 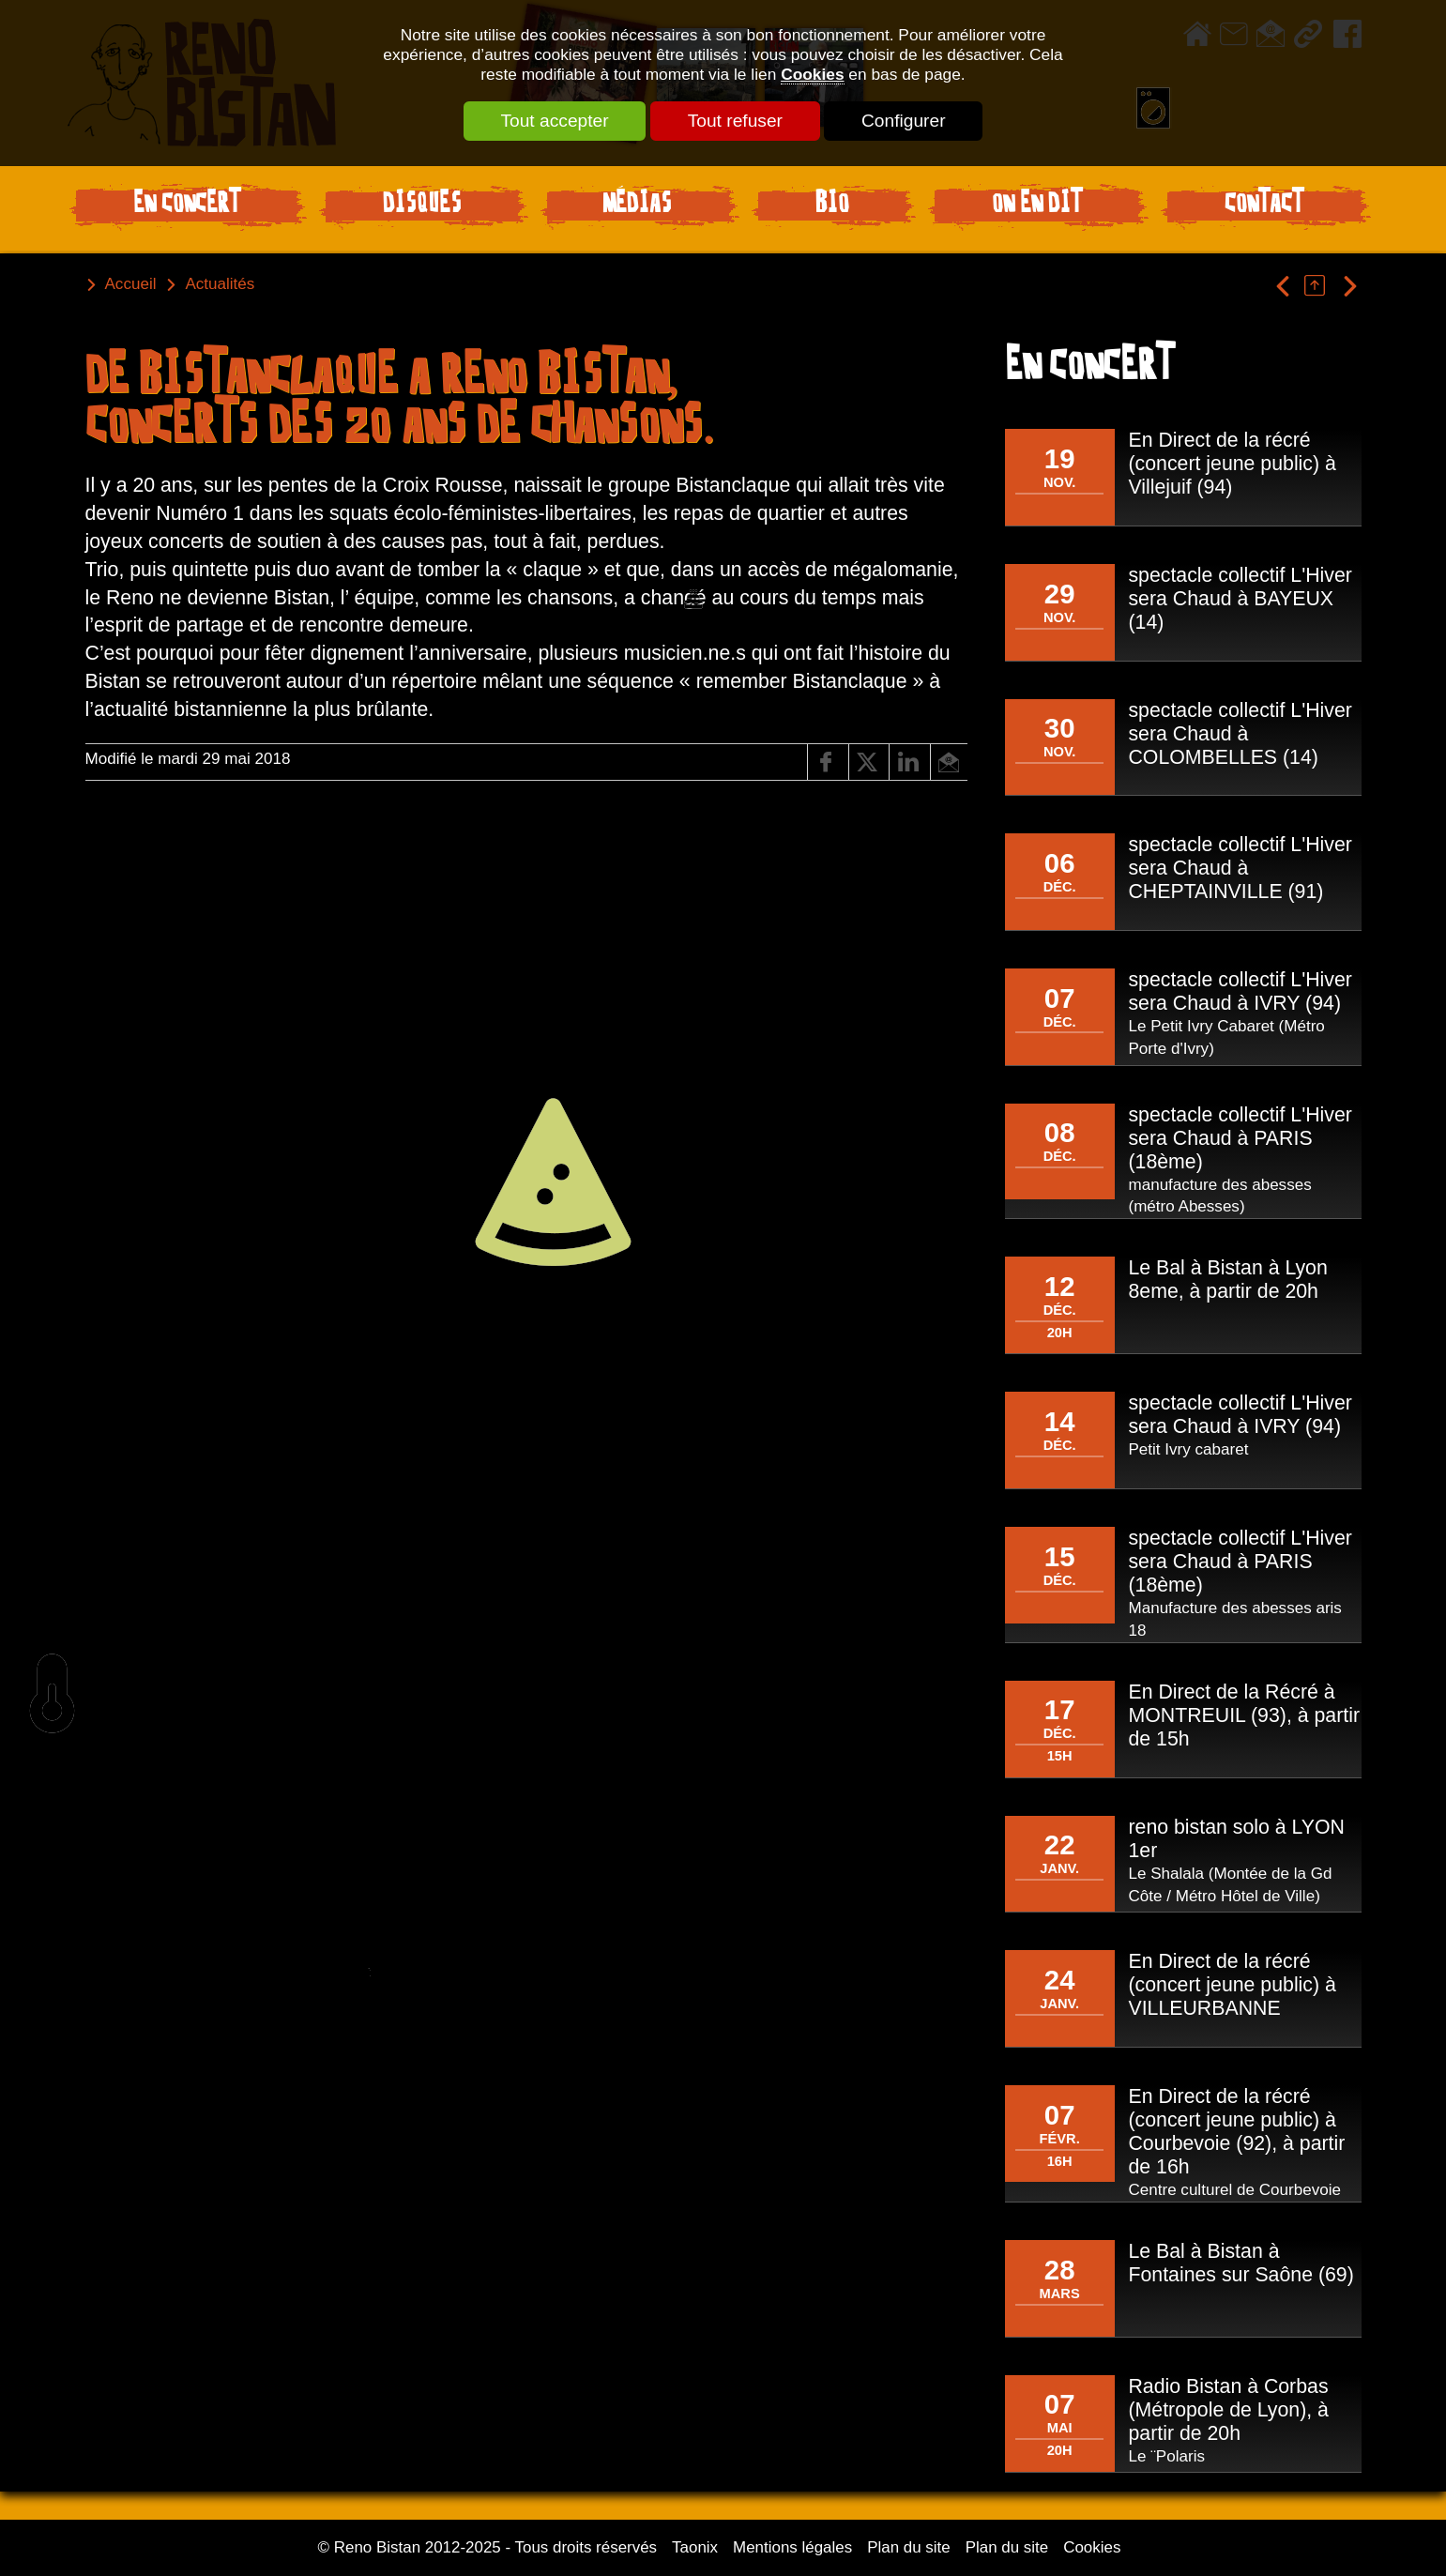 What do you see at coordinates (363, 1975) in the screenshot?
I see `save or export as PDF` at bounding box center [363, 1975].